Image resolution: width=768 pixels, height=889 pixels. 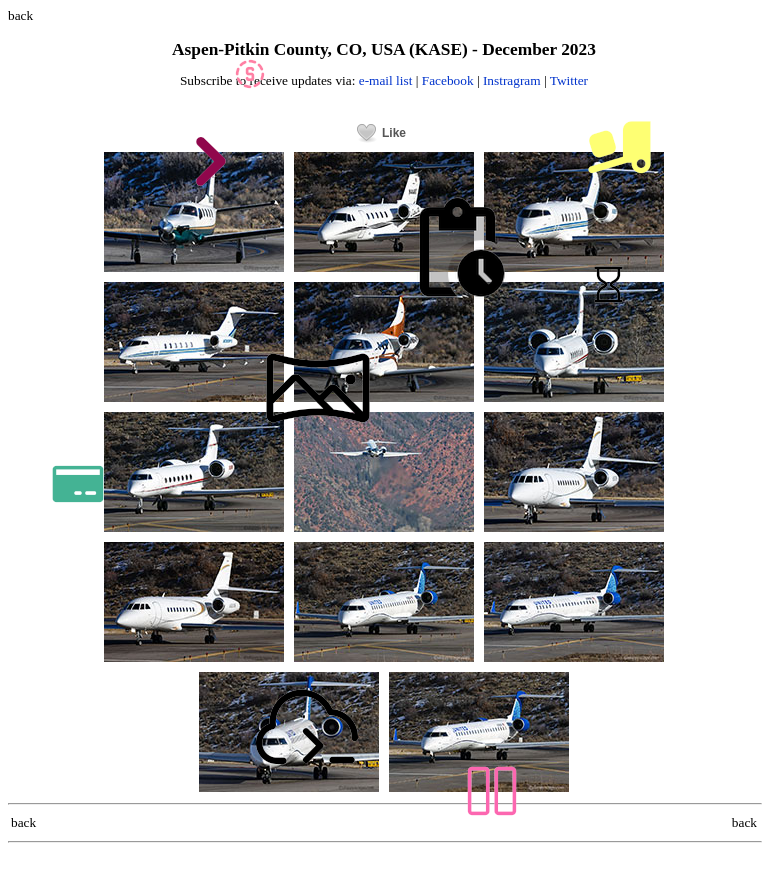 I want to click on navigate to the next item or page, so click(x=208, y=161).